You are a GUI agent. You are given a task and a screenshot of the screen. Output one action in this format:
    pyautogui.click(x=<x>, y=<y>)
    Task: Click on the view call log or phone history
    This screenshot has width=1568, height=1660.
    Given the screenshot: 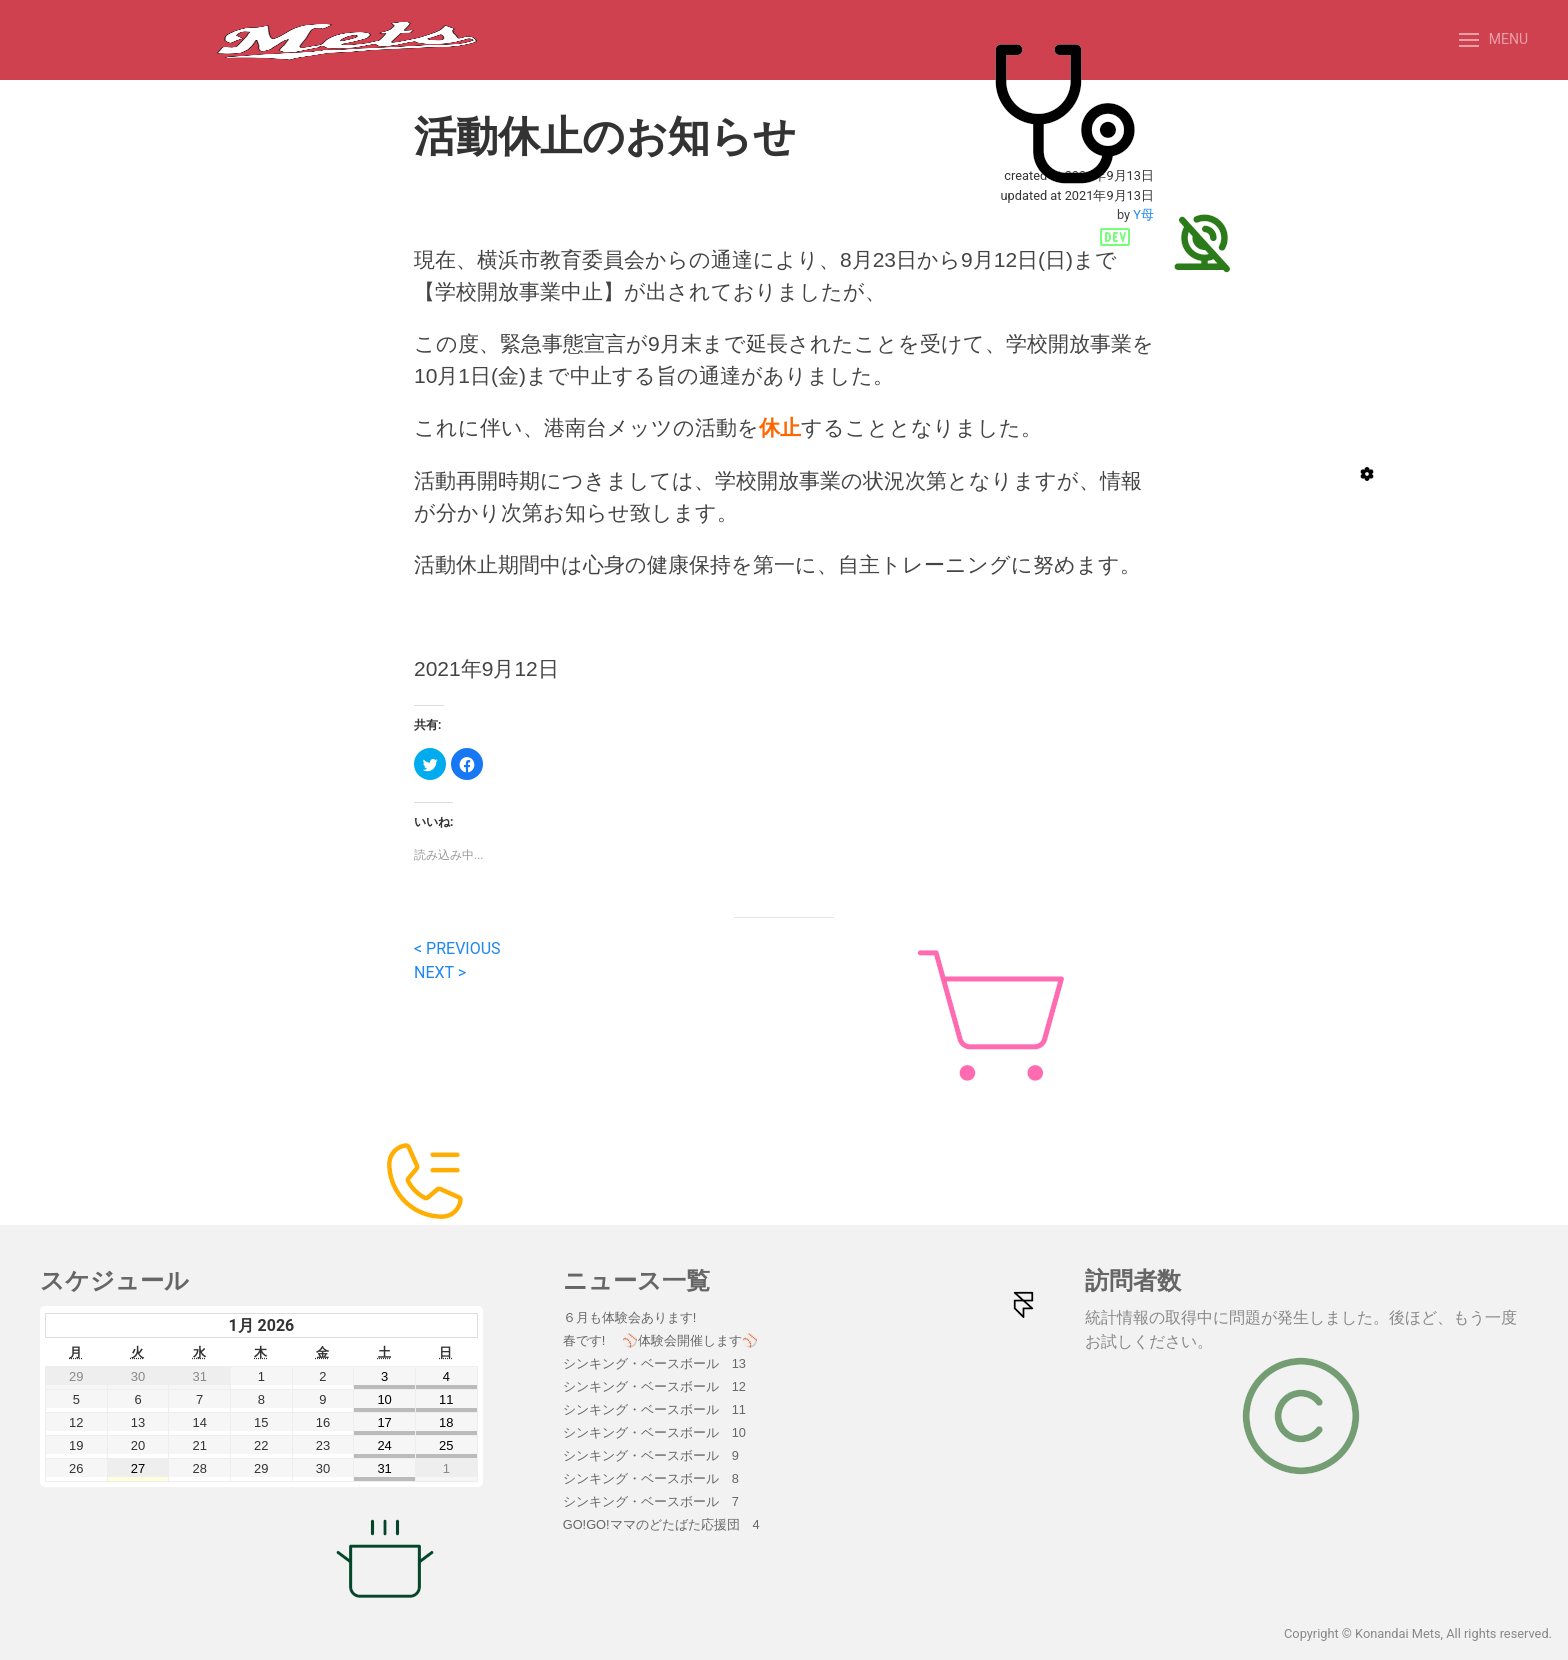 What is the action you would take?
    pyautogui.click(x=426, y=1179)
    